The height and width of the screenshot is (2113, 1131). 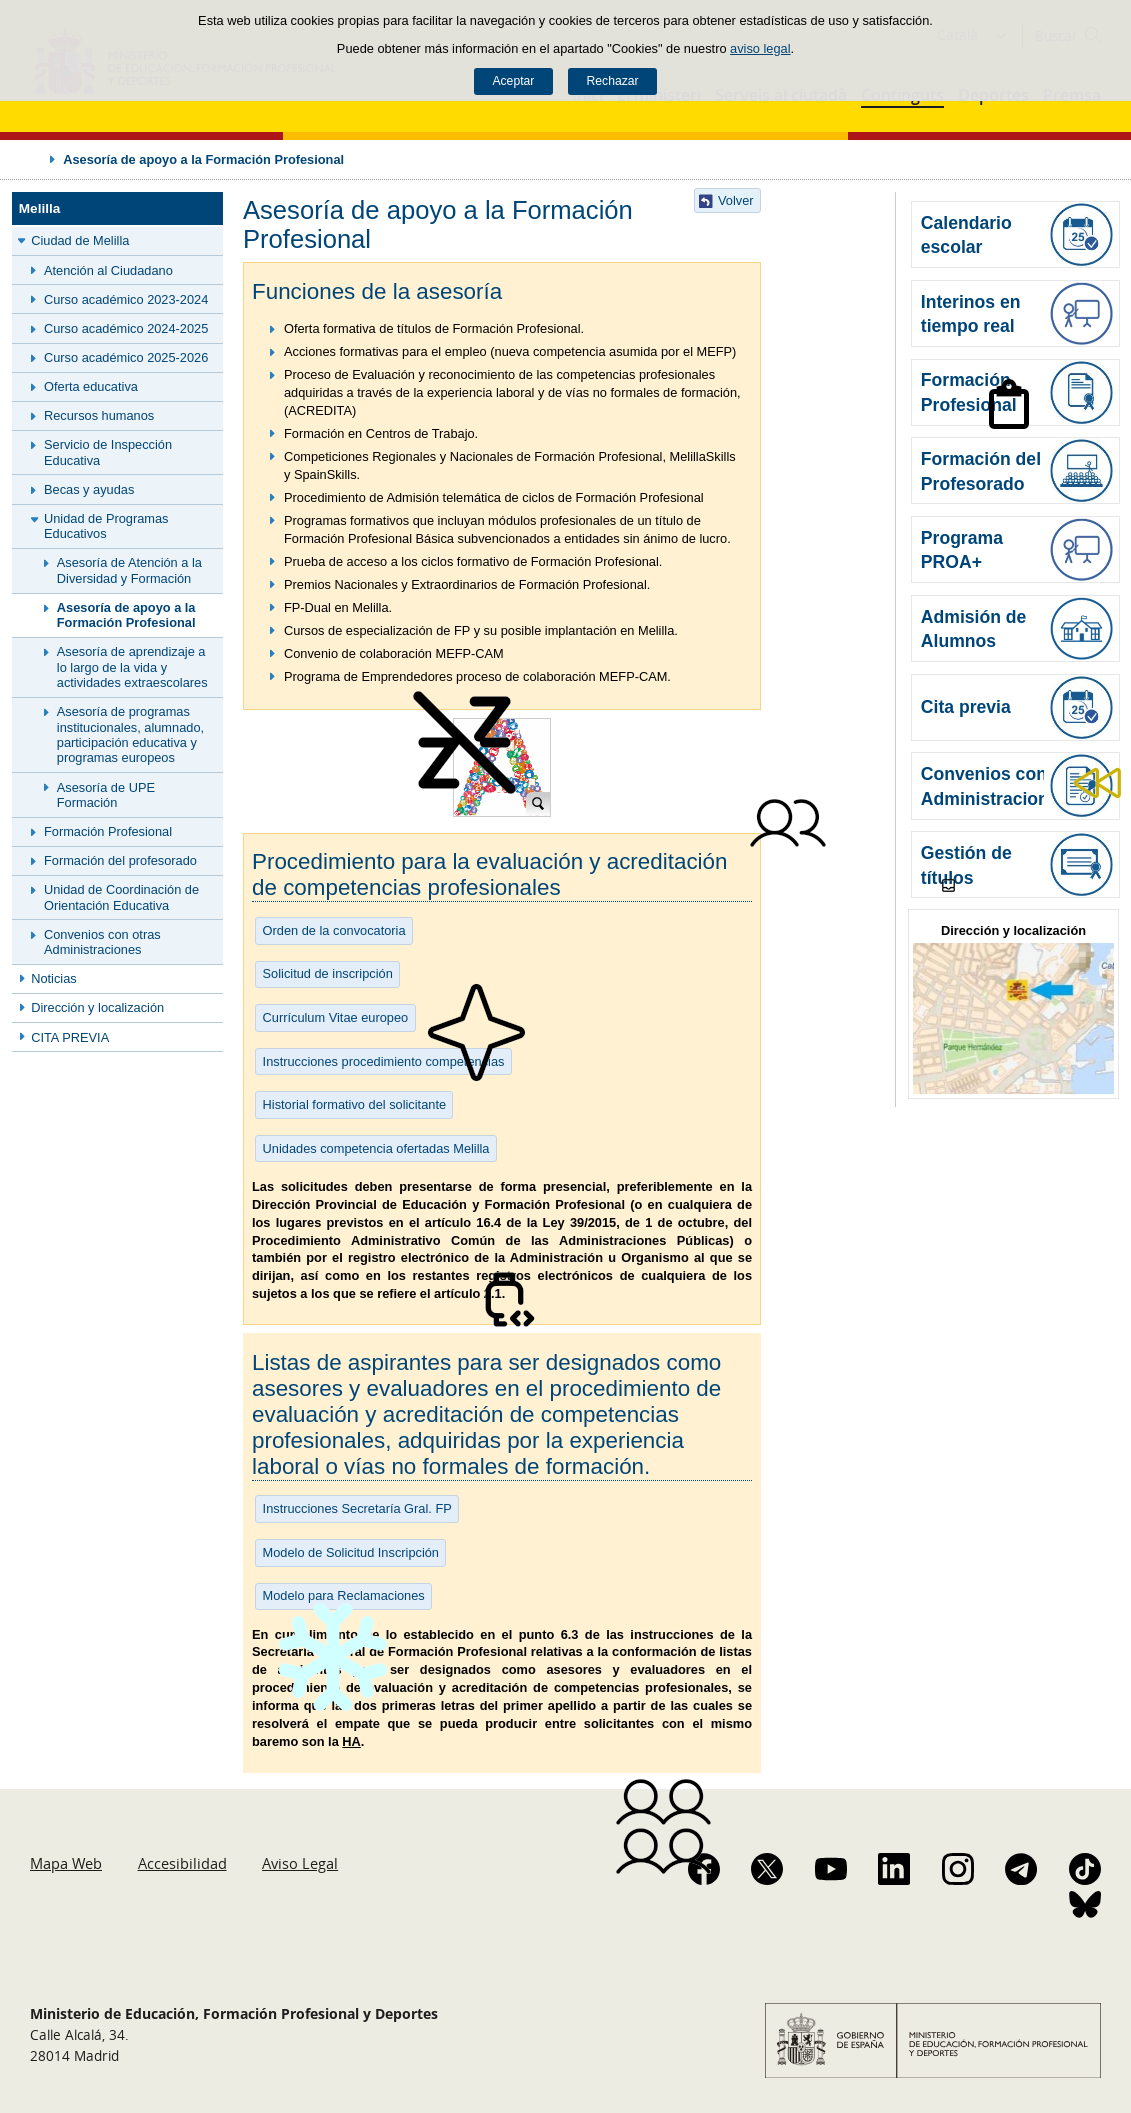 What do you see at coordinates (504, 1299) in the screenshot?
I see `access developer tools for smartwatch` at bounding box center [504, 1299].